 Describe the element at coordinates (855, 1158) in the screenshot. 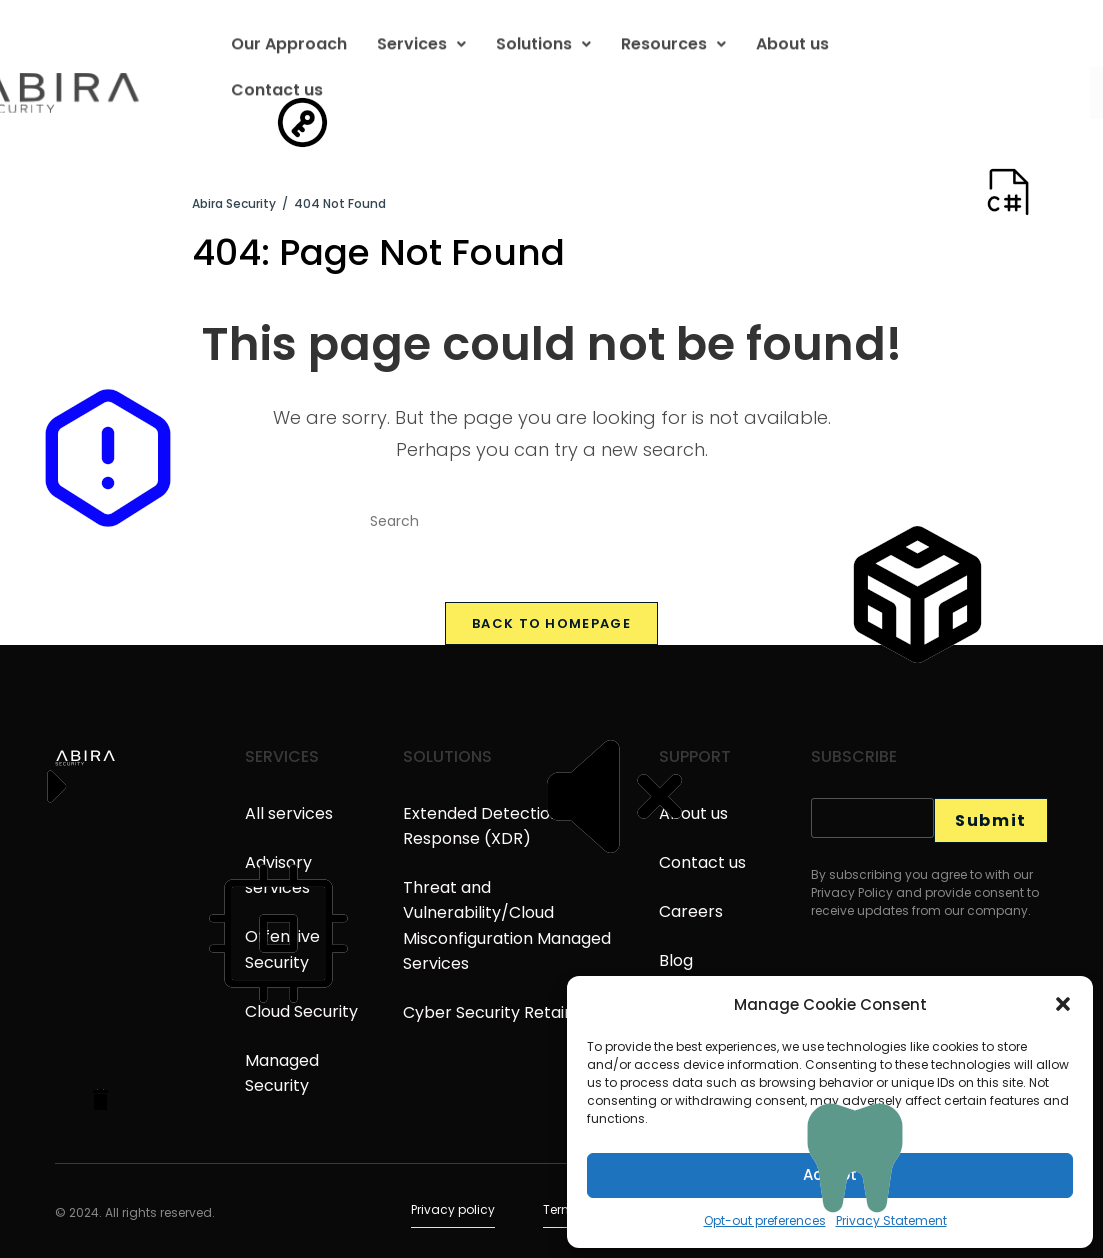

I see `access dental or oral health information` at that location.